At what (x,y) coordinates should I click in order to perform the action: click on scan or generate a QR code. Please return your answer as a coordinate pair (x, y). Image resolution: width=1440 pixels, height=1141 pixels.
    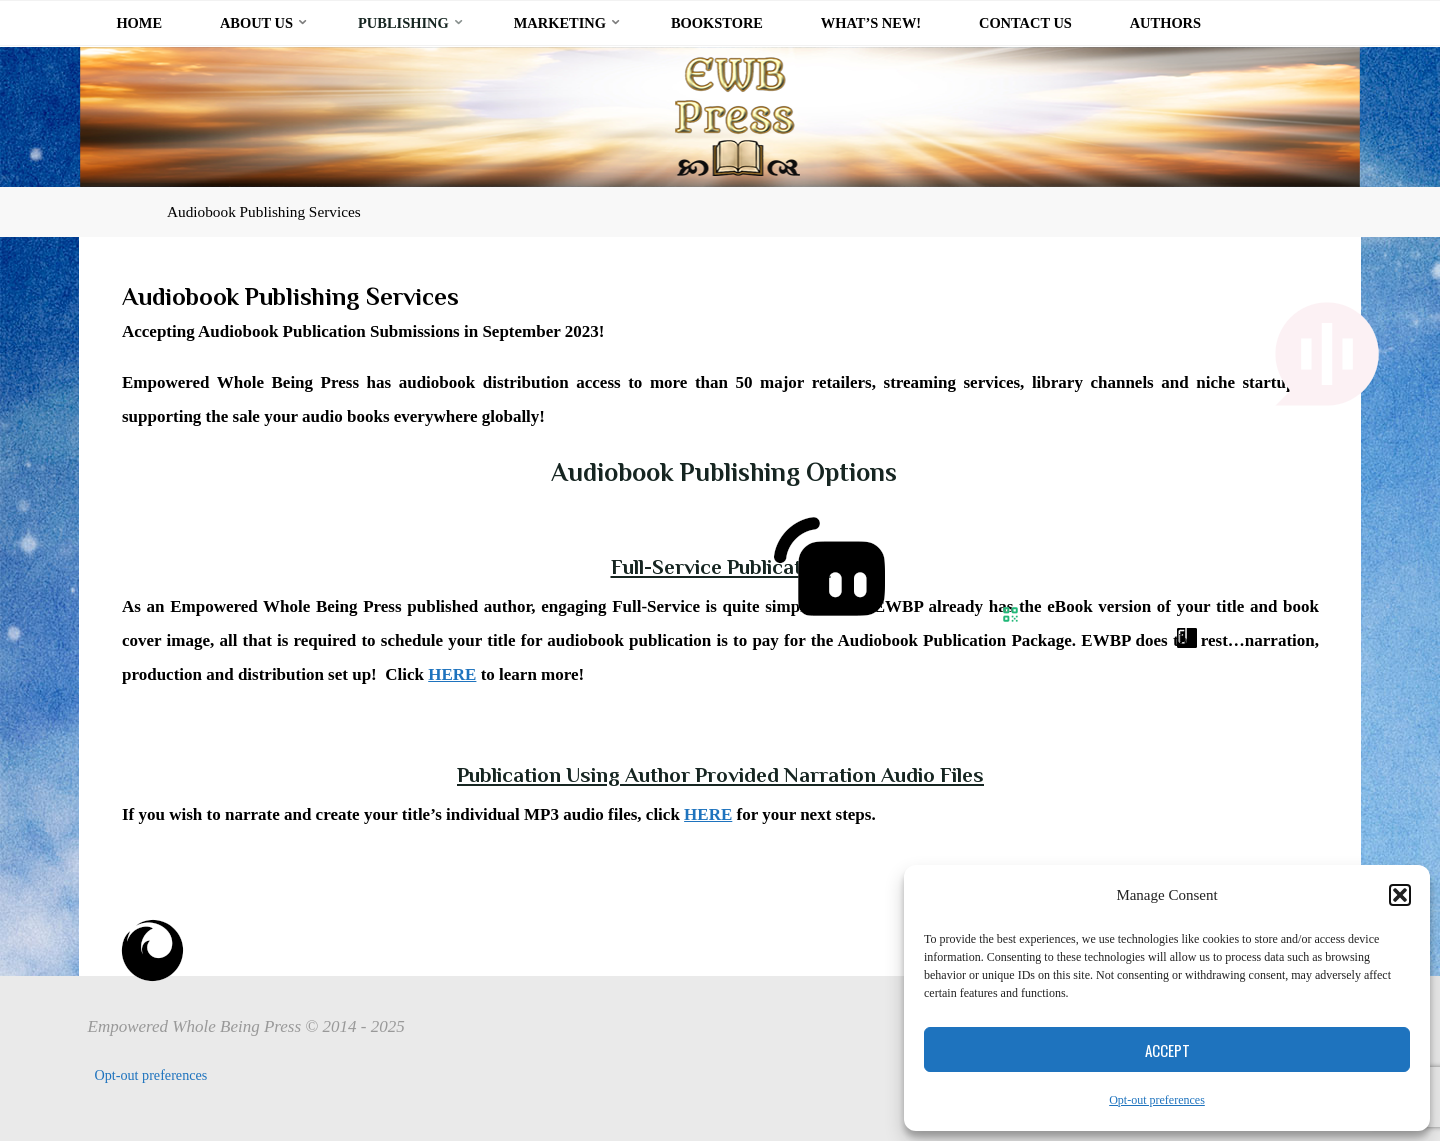
    Looking at the image, I should click on (1010, 614).